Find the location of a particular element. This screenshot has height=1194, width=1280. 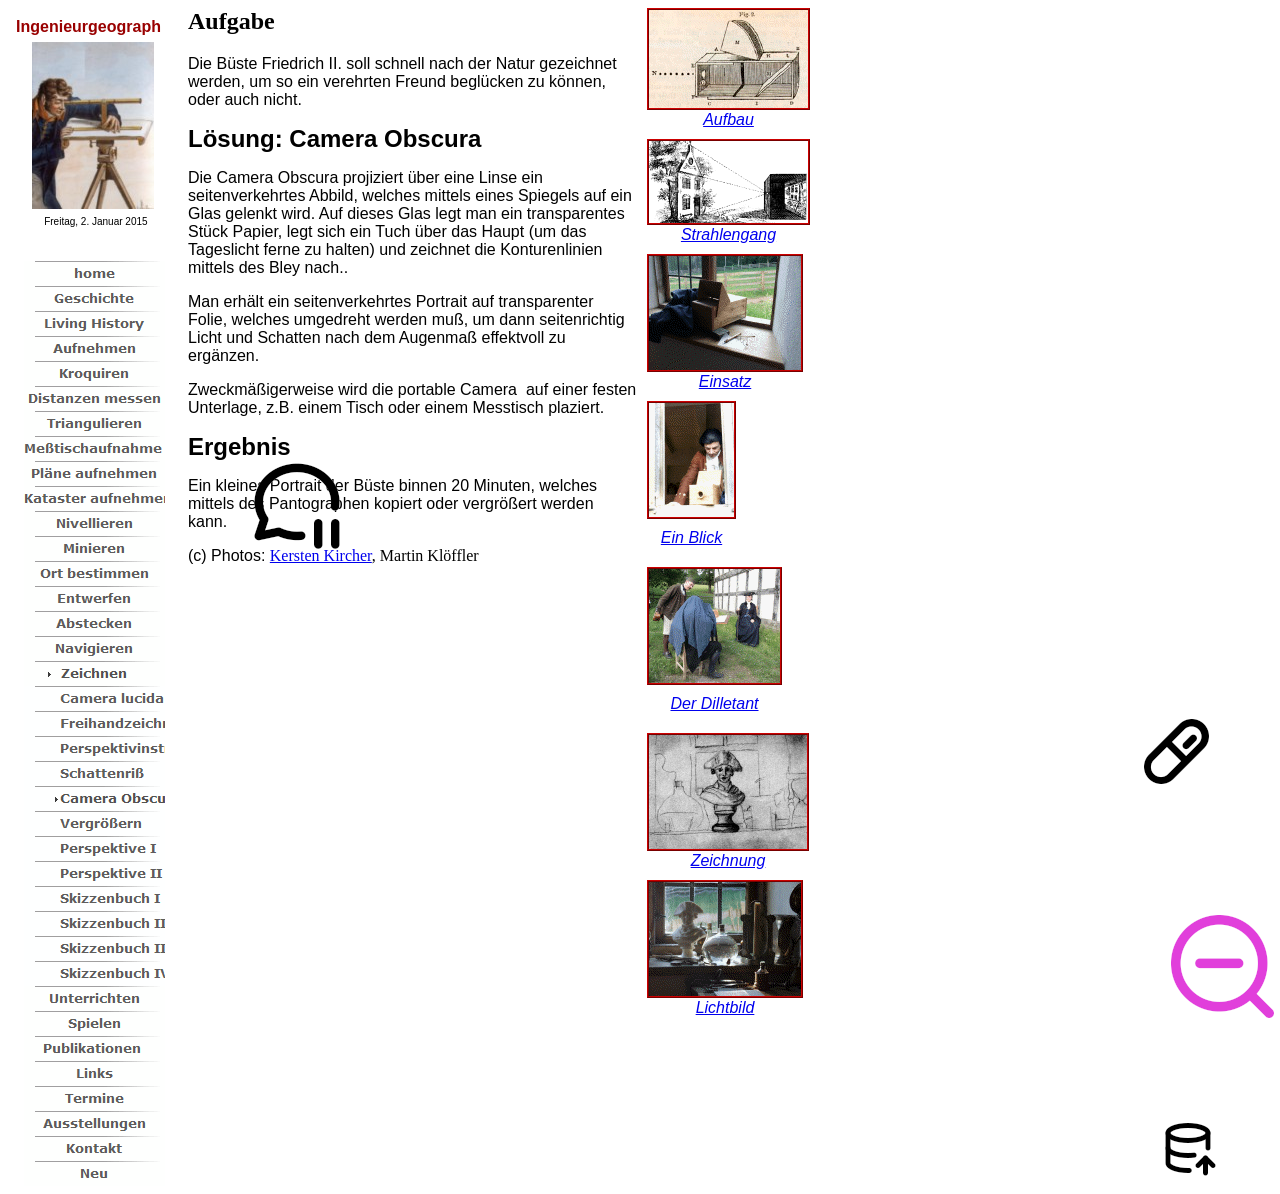

pause message notifications is located at coordinates (297, 502).